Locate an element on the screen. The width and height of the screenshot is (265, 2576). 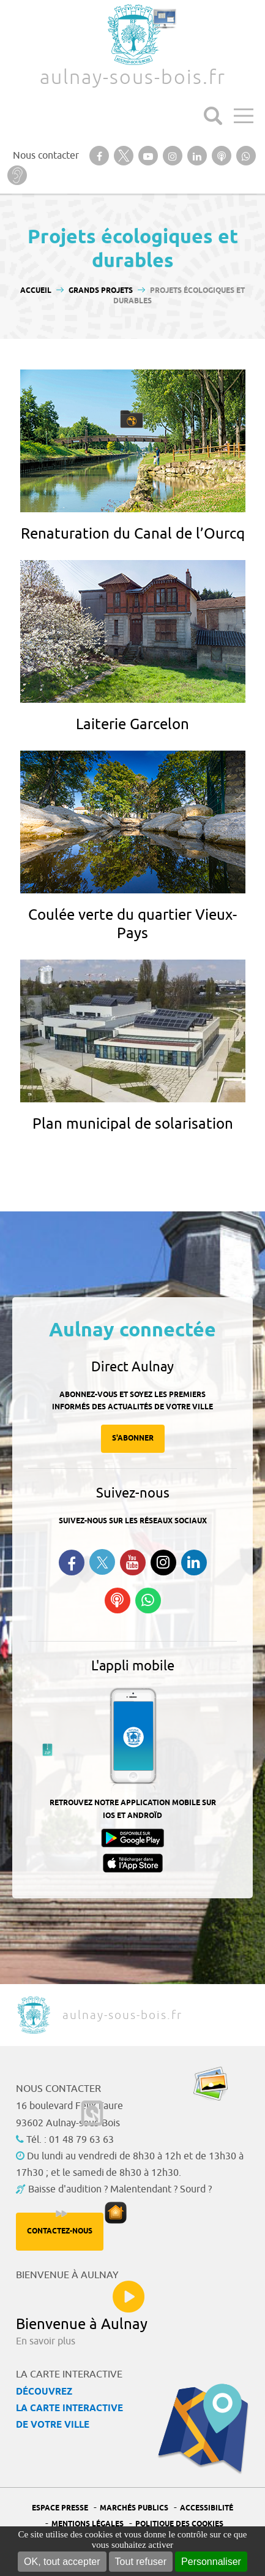
open the home app is located at coordinates (116, 2213).